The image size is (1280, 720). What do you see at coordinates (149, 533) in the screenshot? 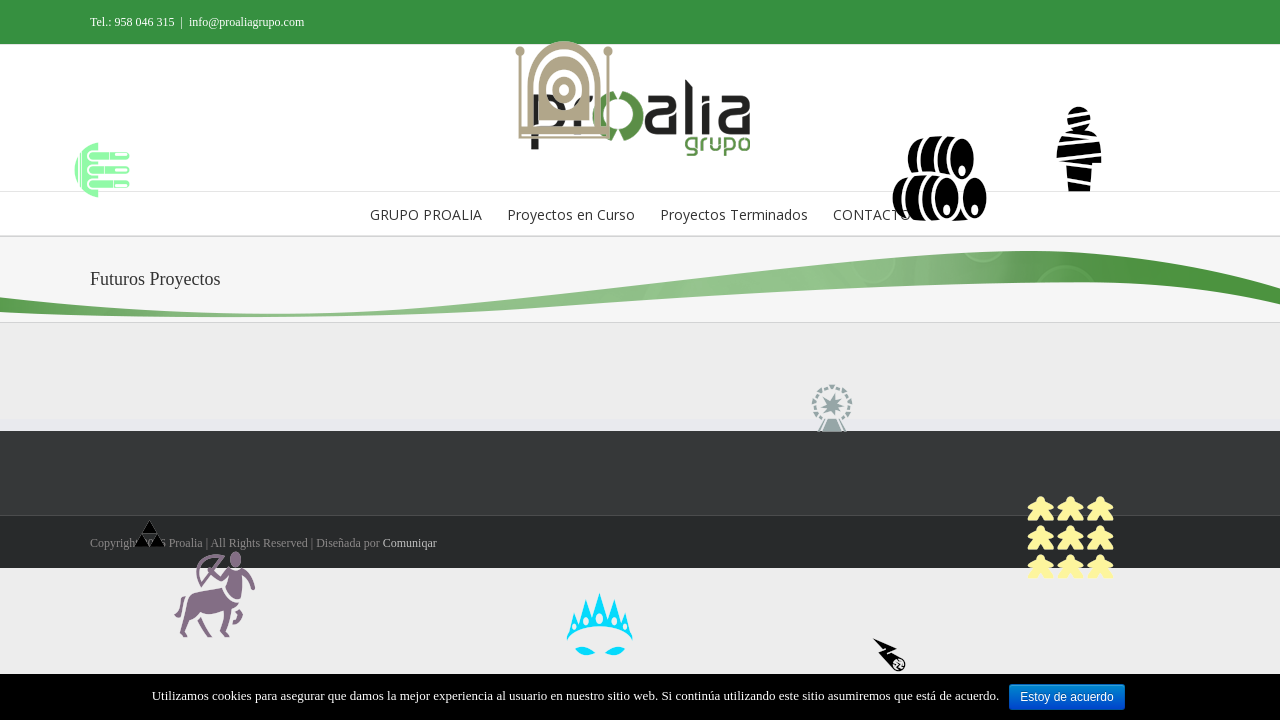
I see `the legend of zelda triforce symbol` at bounding box center [149, 533].